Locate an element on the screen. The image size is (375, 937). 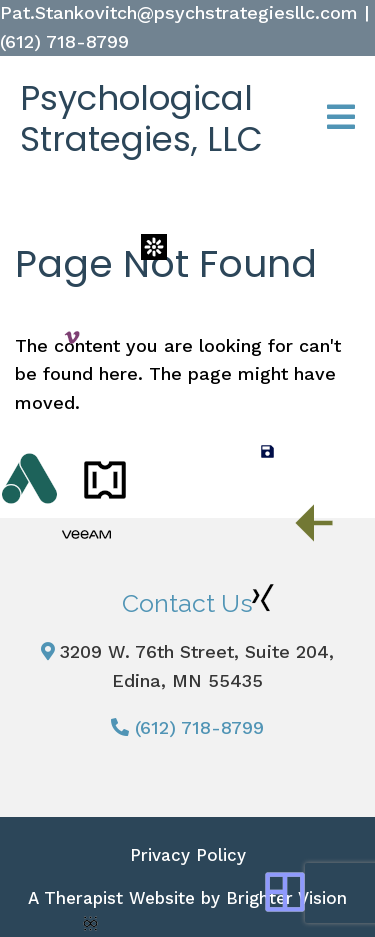
link to Xing professional network profile is located at coordinates (261, 596).